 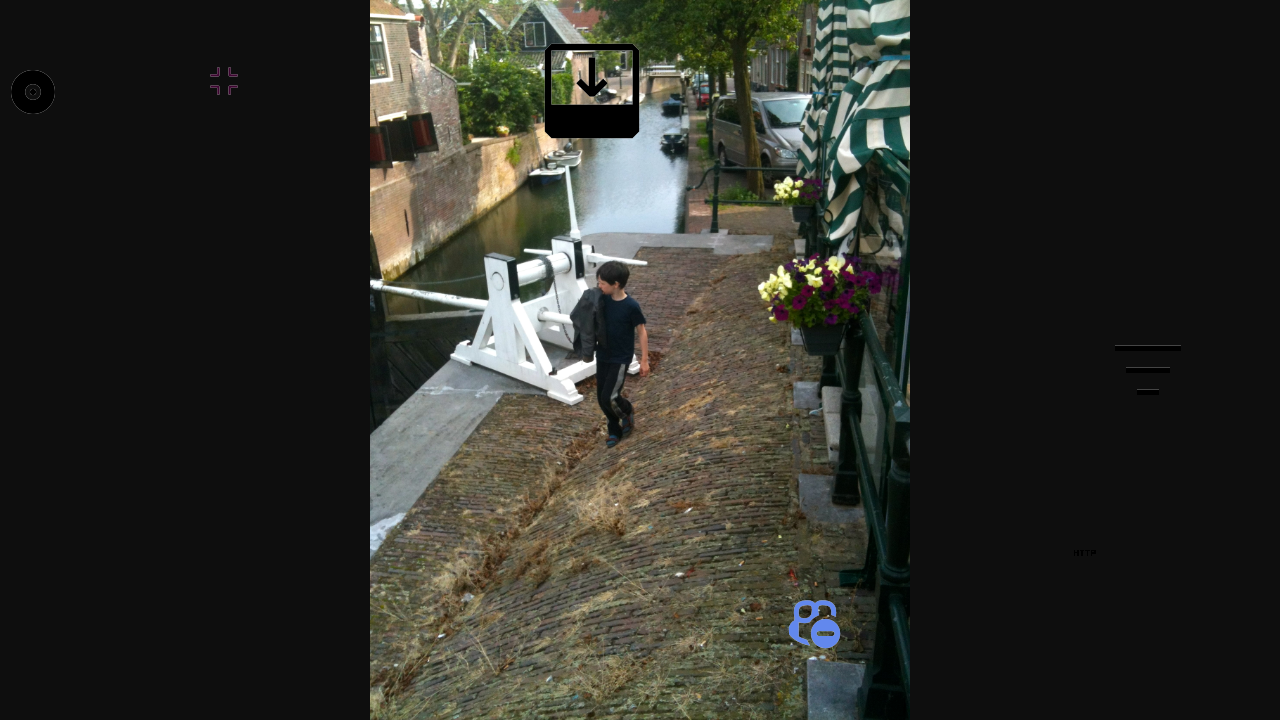 I want to click on github copilot is blocked or disabled, so click(x=815, y=623).